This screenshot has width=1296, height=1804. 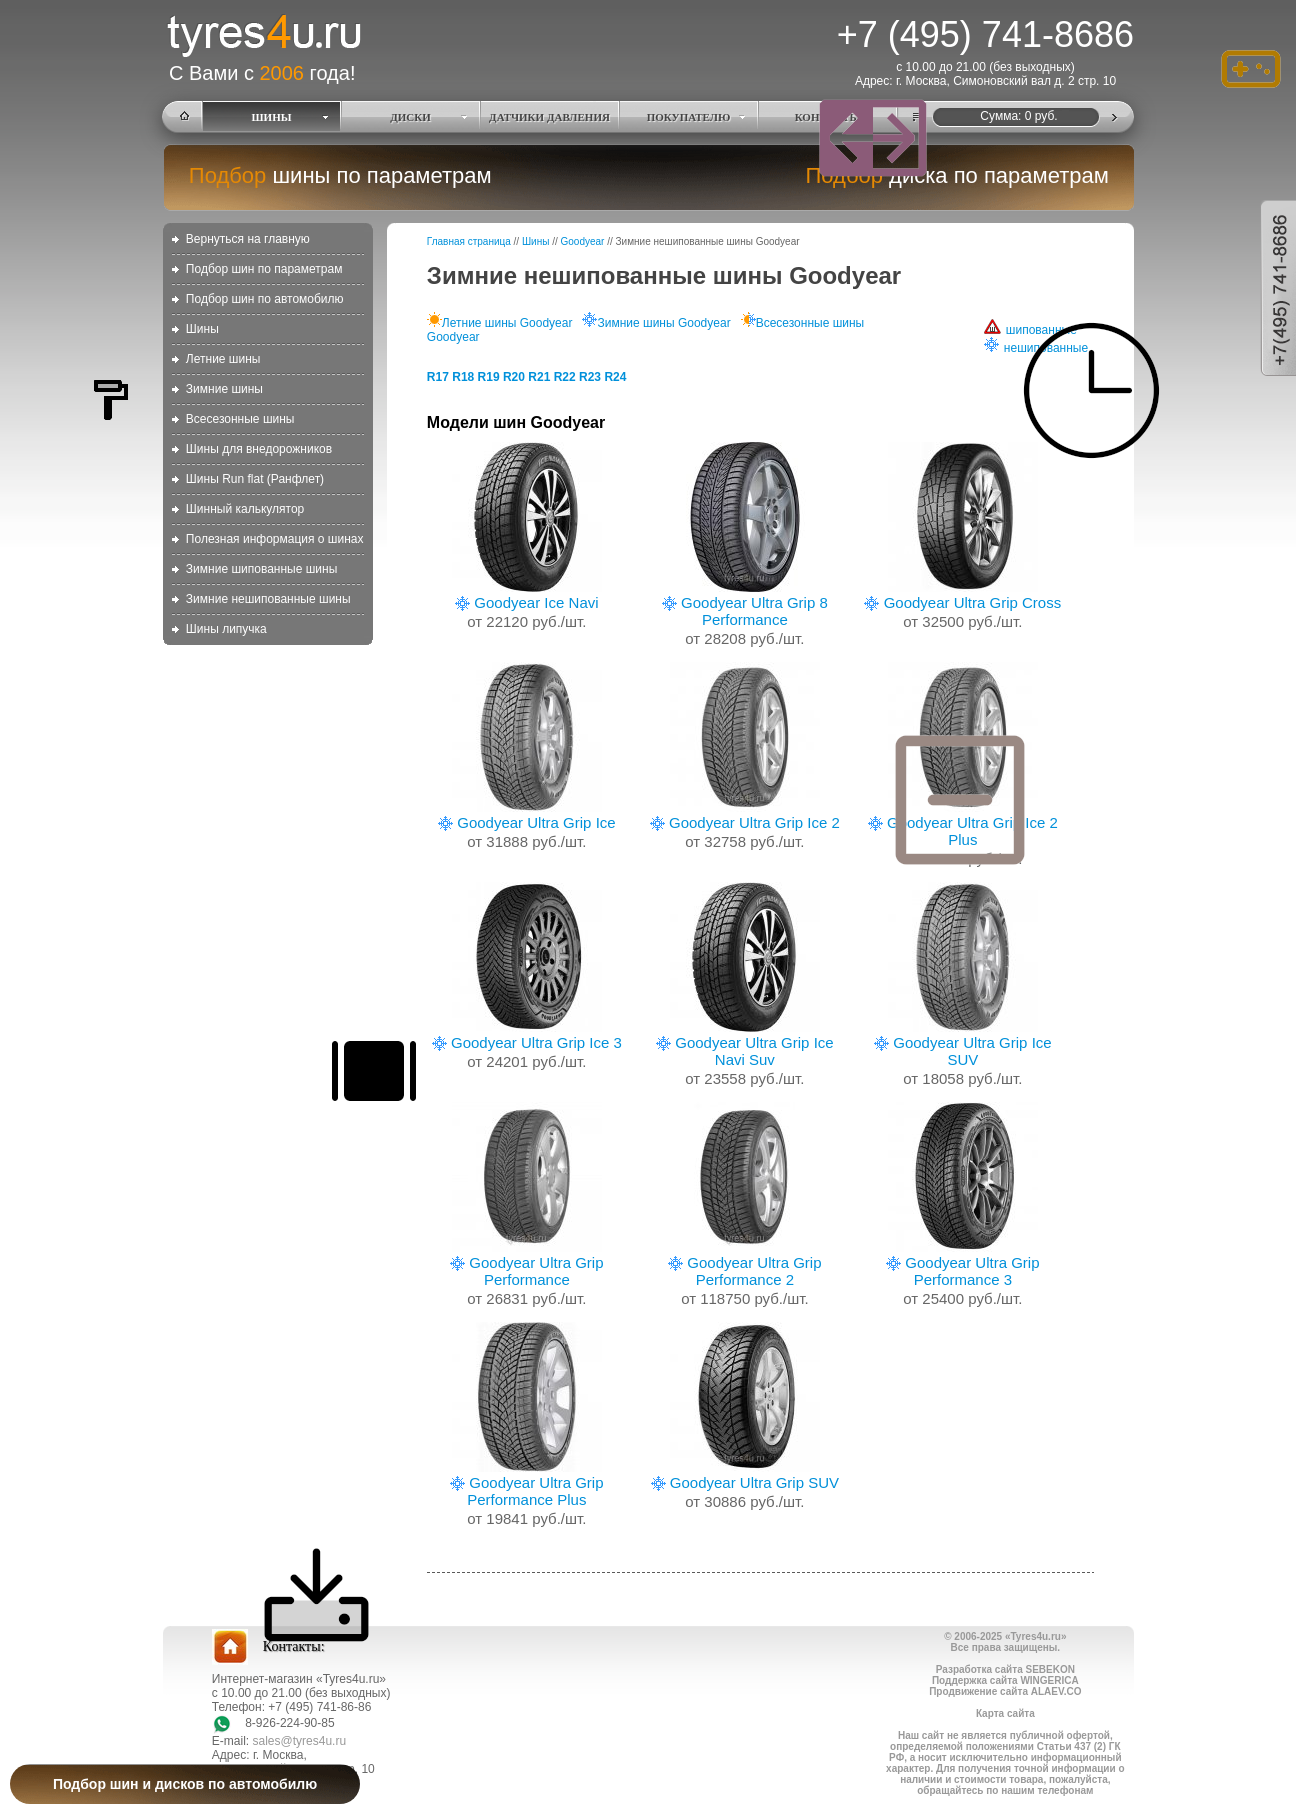 I want to click on toggle between true/false boolean values, so click(x=873, y=138).